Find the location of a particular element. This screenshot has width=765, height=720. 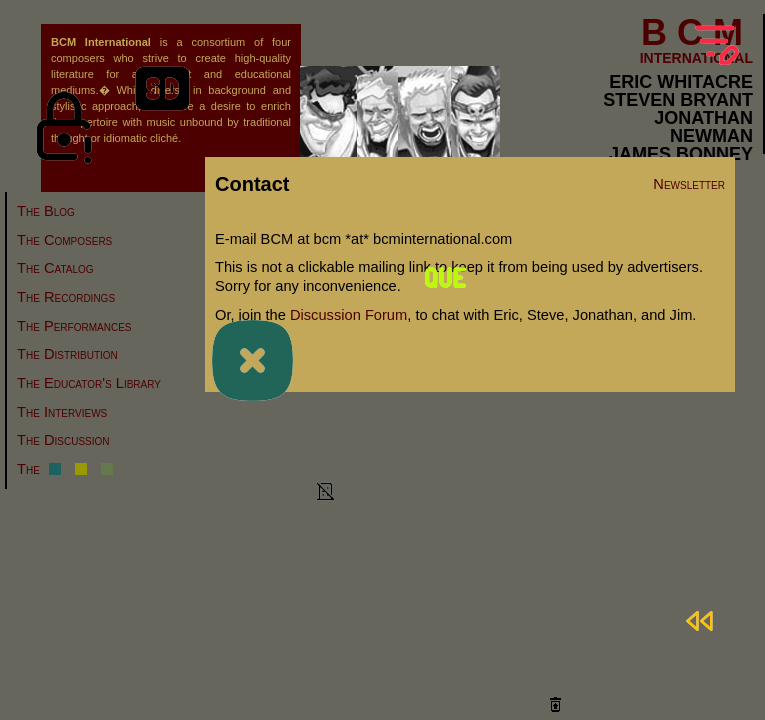

indicates a queue in http request handling is located at coordinates (445, 277).